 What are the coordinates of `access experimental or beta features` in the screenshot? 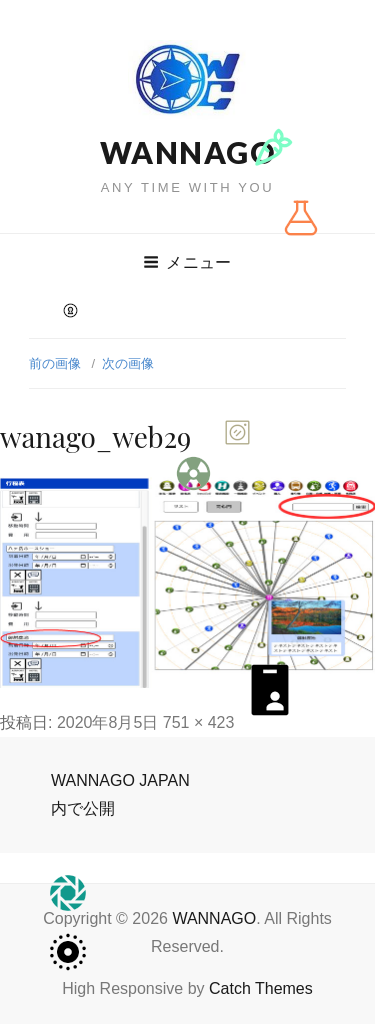 It's located at (301, 218).